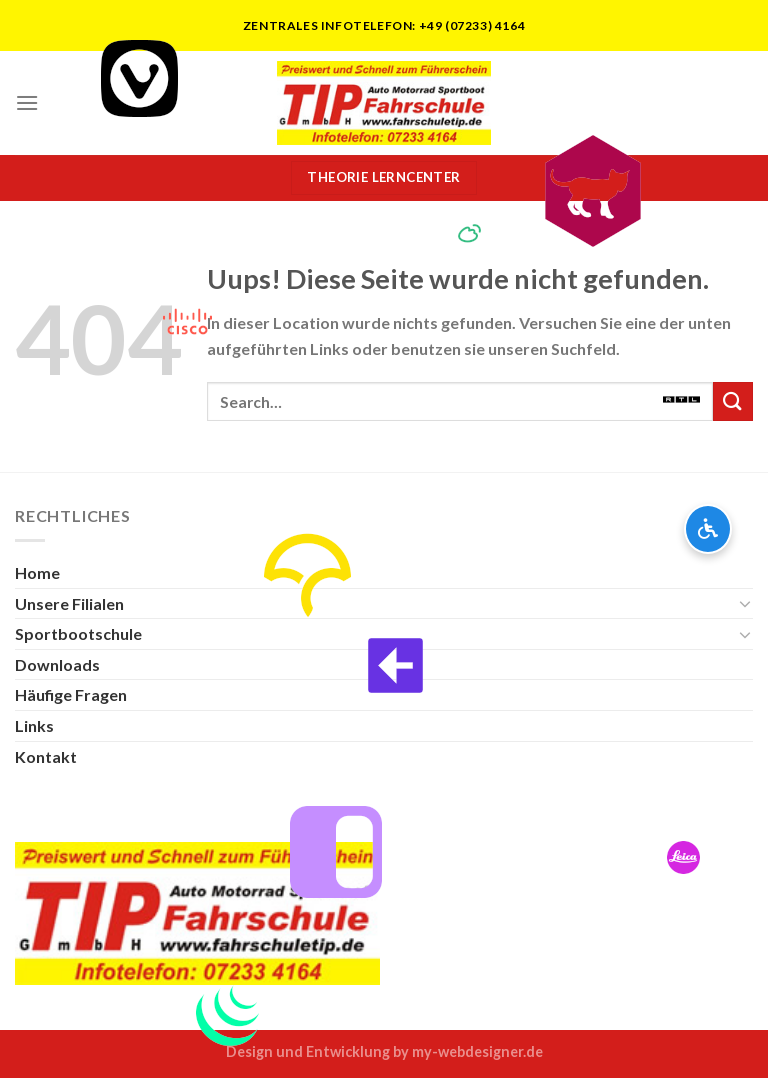  Describe the element at coordinates (139, 78) in the screenshot. I see `open vivaldi browser` at that location.